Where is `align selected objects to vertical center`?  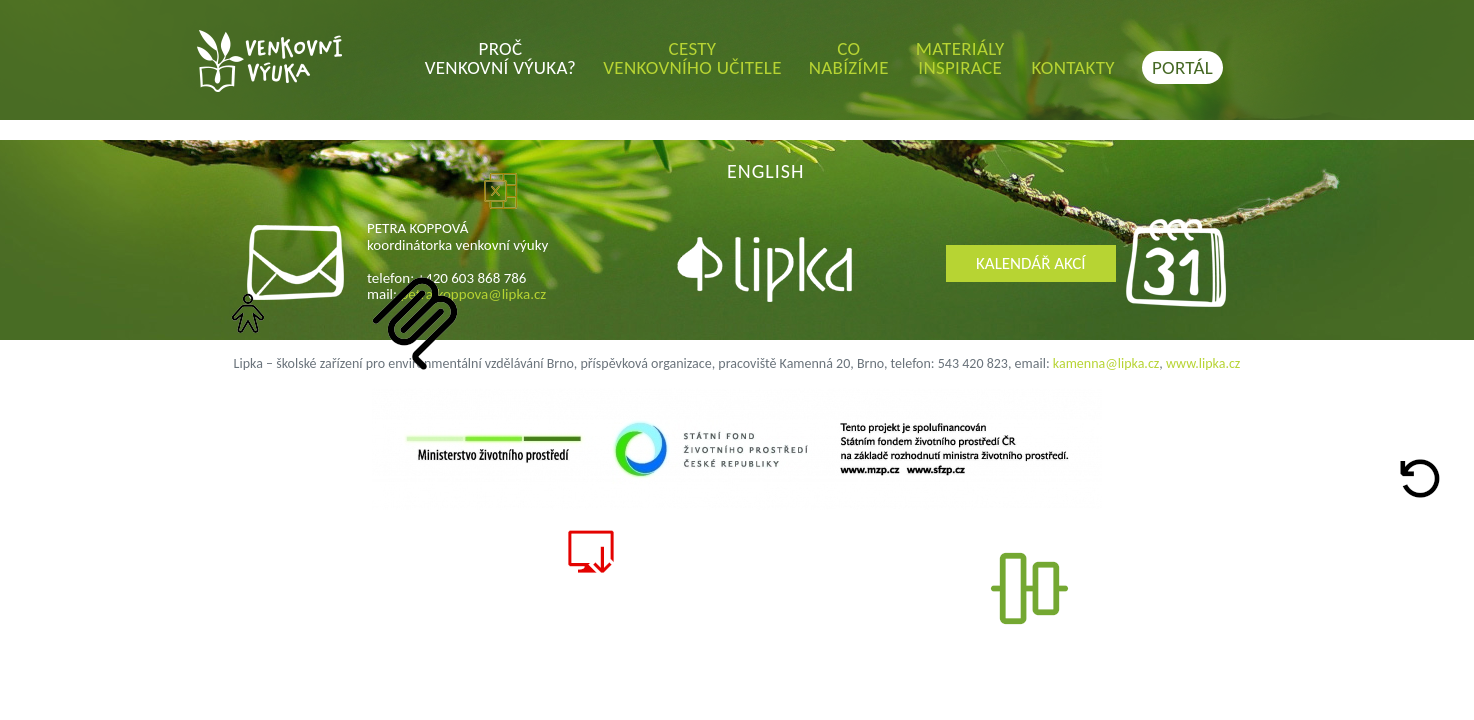 align selected objects to vertical center is located at coordinates (1029, 588).